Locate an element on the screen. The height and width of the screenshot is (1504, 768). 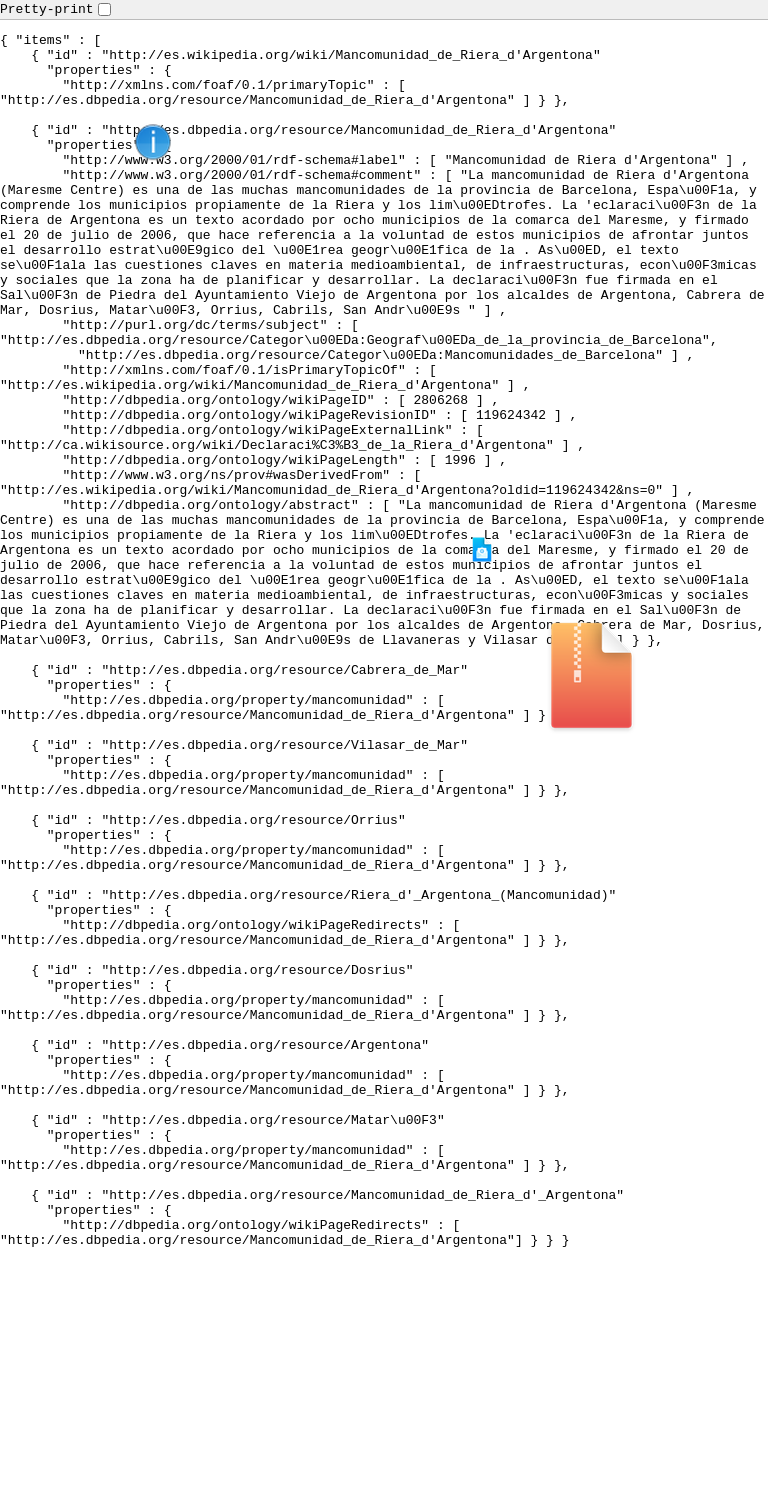
an email message file or .eml attachment is located at coordinates (482, 550).